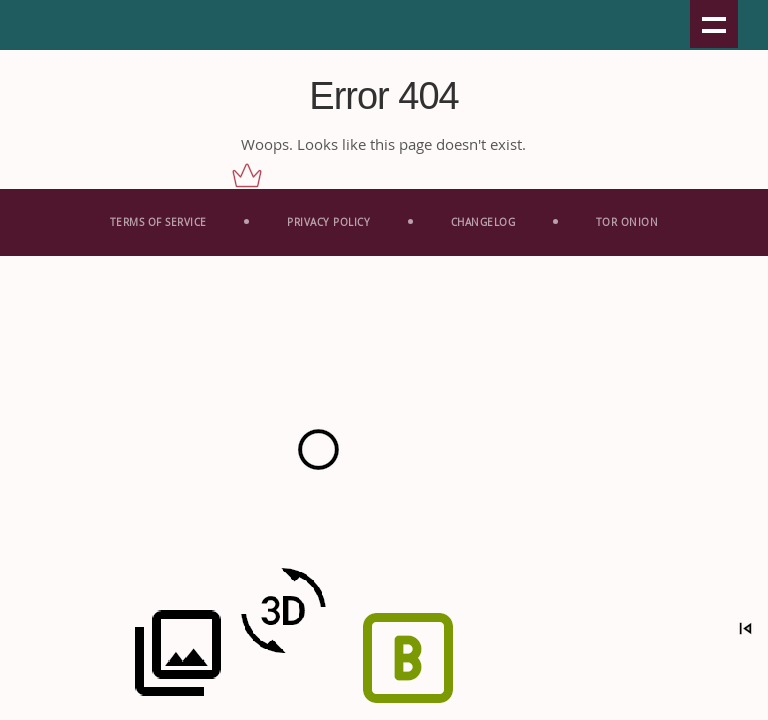 The image size is (768, 720). What do you see at coordinates (408, 658) in the screenshot?
I see `apply bold formatting to text` at bounding box center [408, 658].